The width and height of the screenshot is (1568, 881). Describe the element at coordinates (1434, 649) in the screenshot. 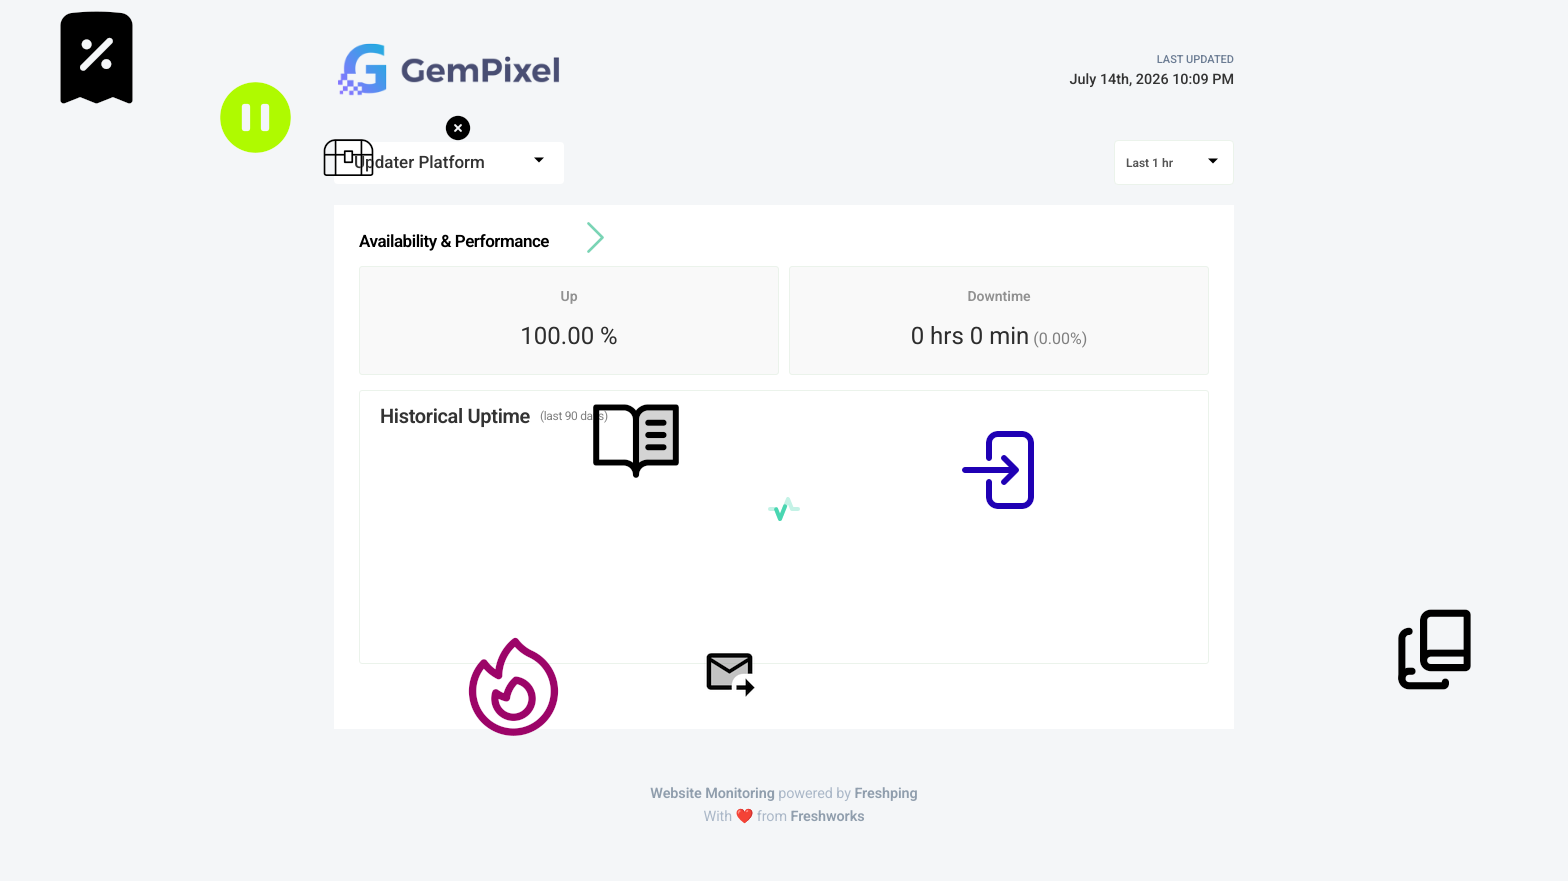

I see `duplicate or copy a book/document` at that location.